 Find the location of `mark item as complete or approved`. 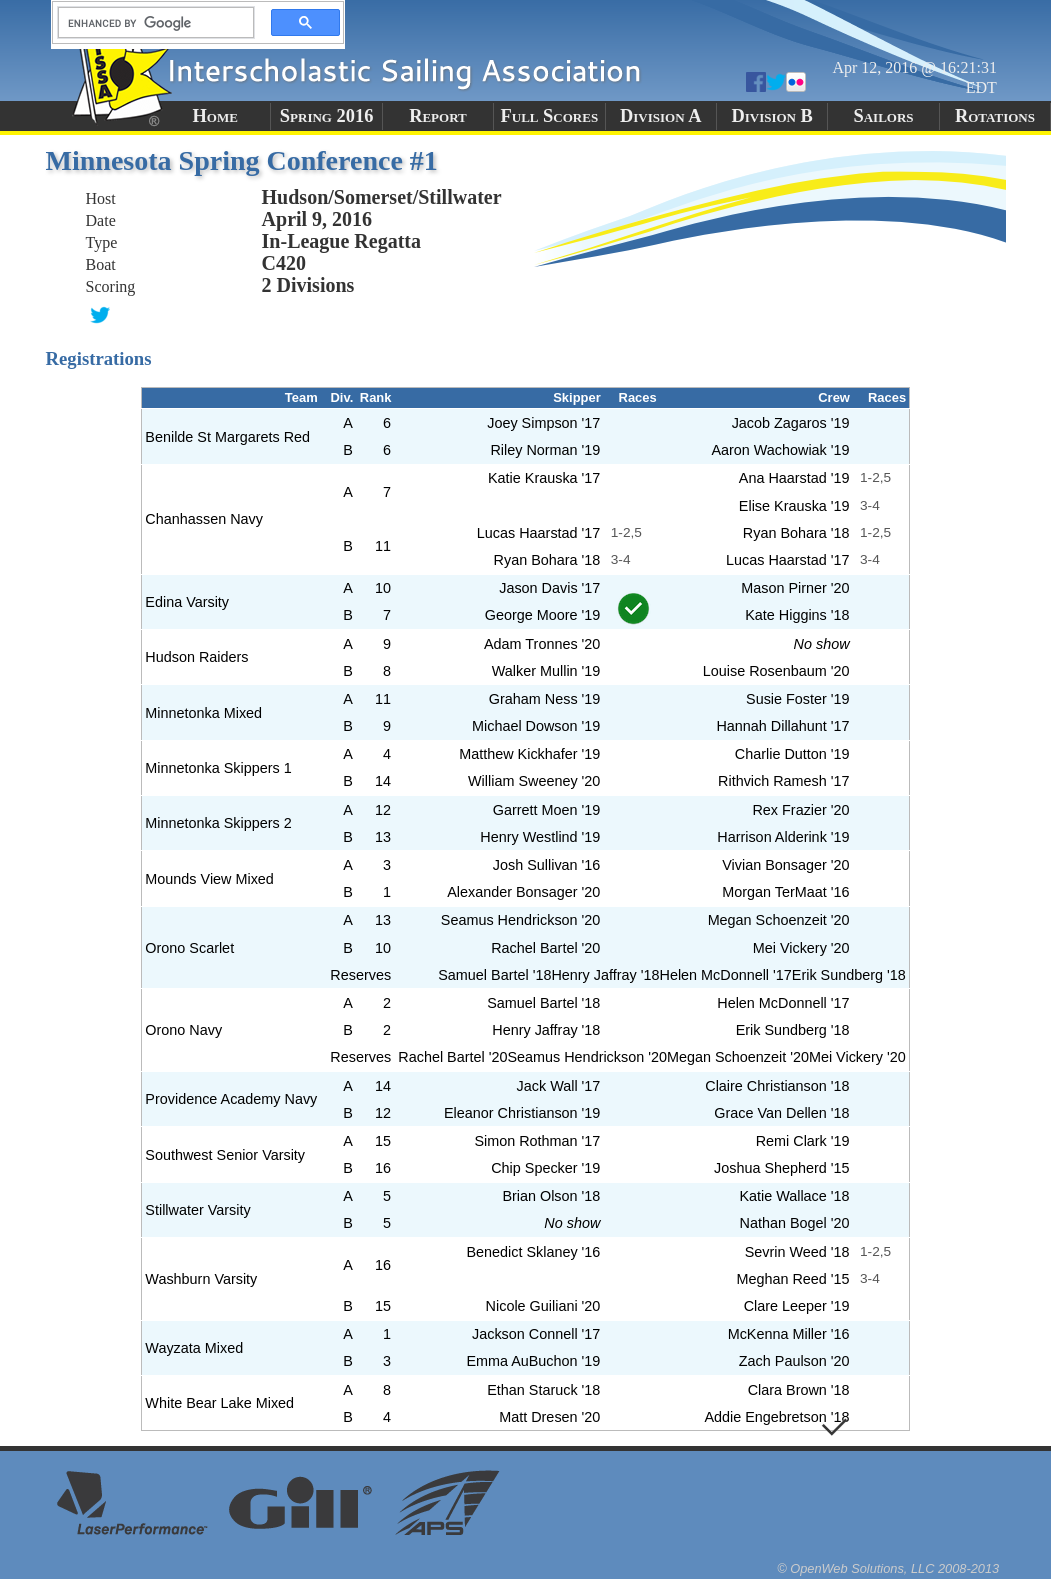

mark item as complete or approved is located at coordinates (633, 608).